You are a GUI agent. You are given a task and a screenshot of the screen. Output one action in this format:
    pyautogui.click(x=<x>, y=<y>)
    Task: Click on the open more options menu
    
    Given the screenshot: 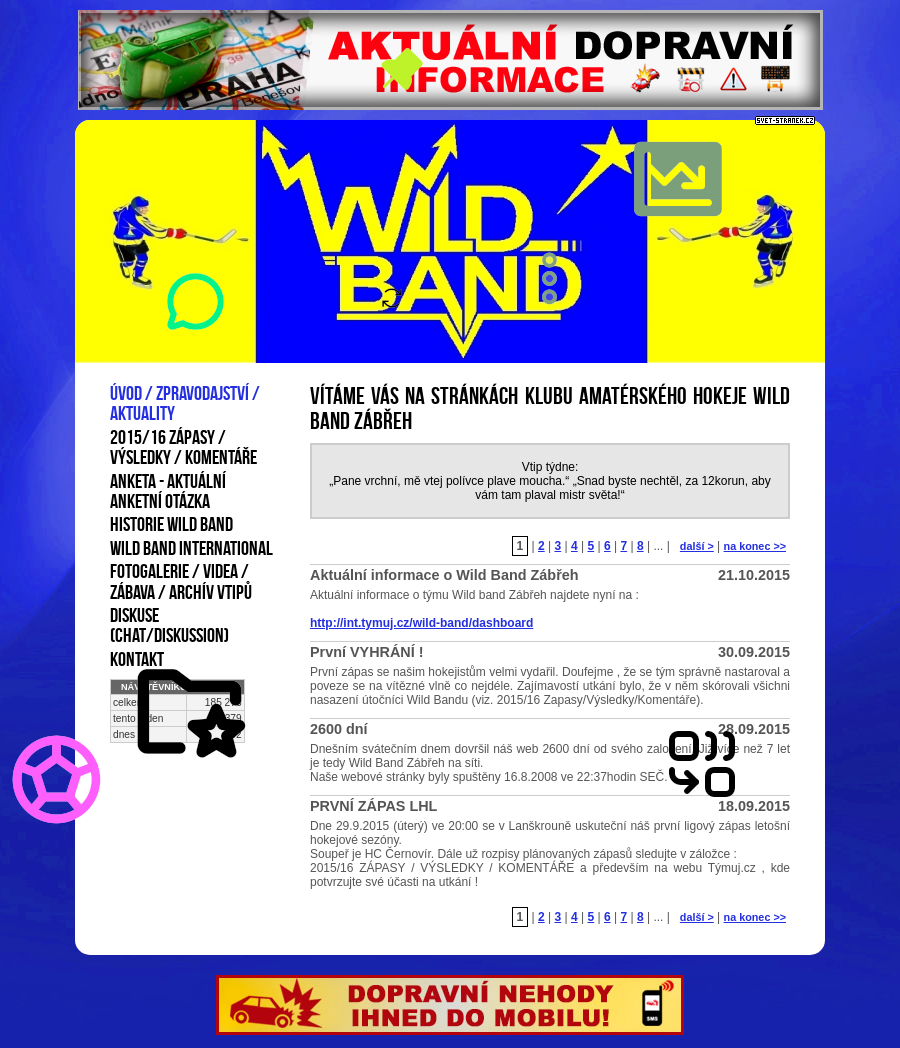 What is the action you would take?
    pyautogui.click(x=549, y=278)
    